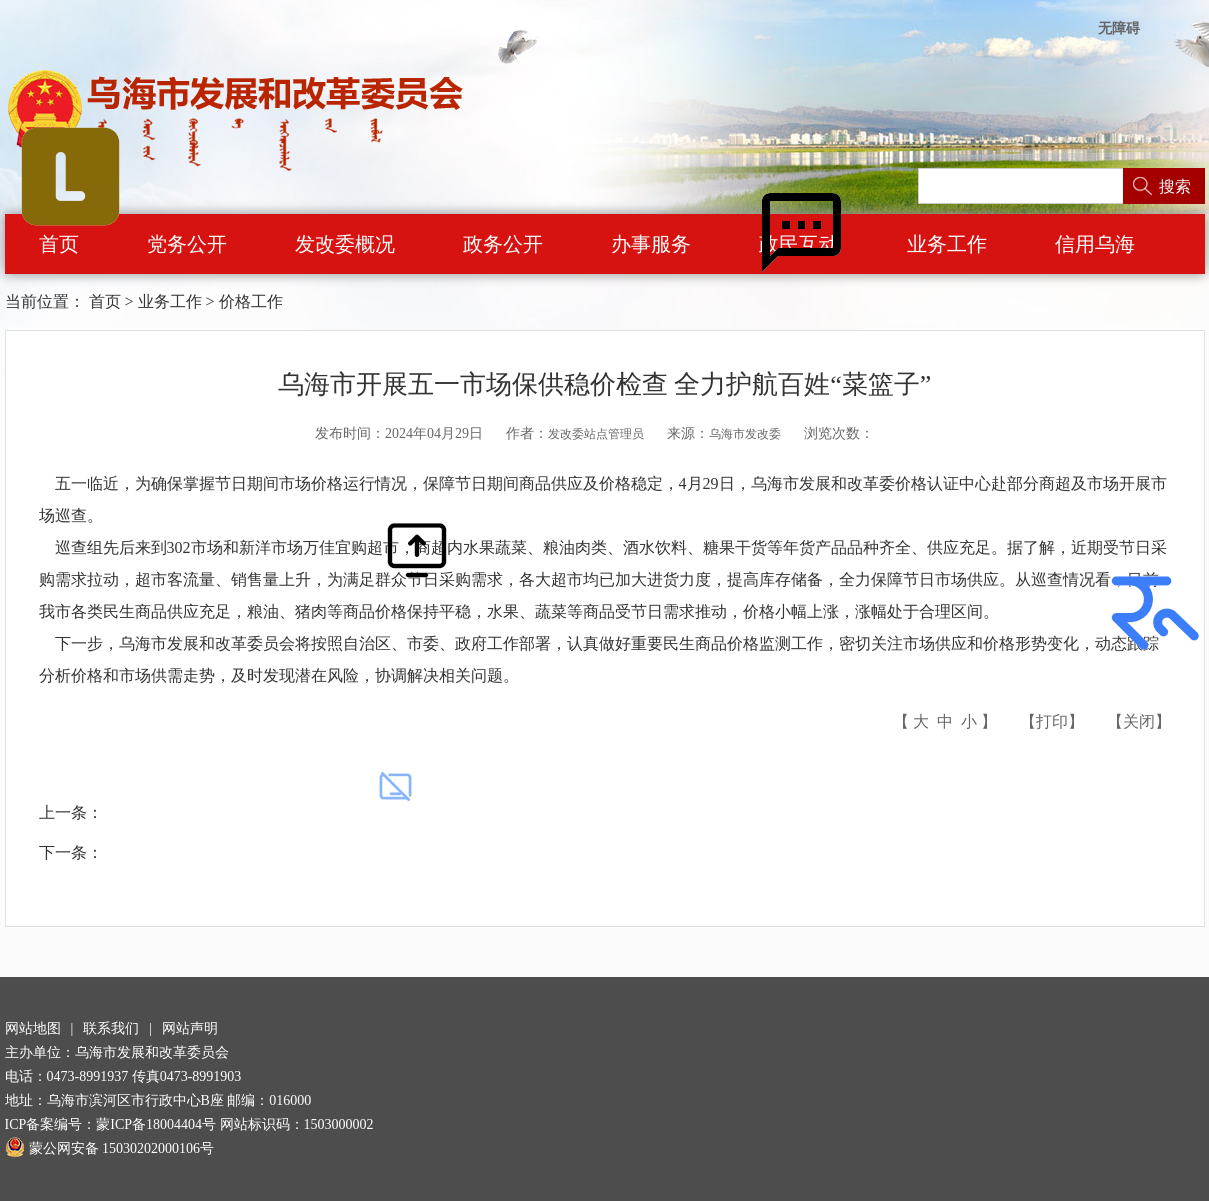 The width and height of the screenshot is (1209, 1201). Describe the element at coordinates (1153, 613) in the screenshot. I see `indicates nepalese rupee currency` at that location.